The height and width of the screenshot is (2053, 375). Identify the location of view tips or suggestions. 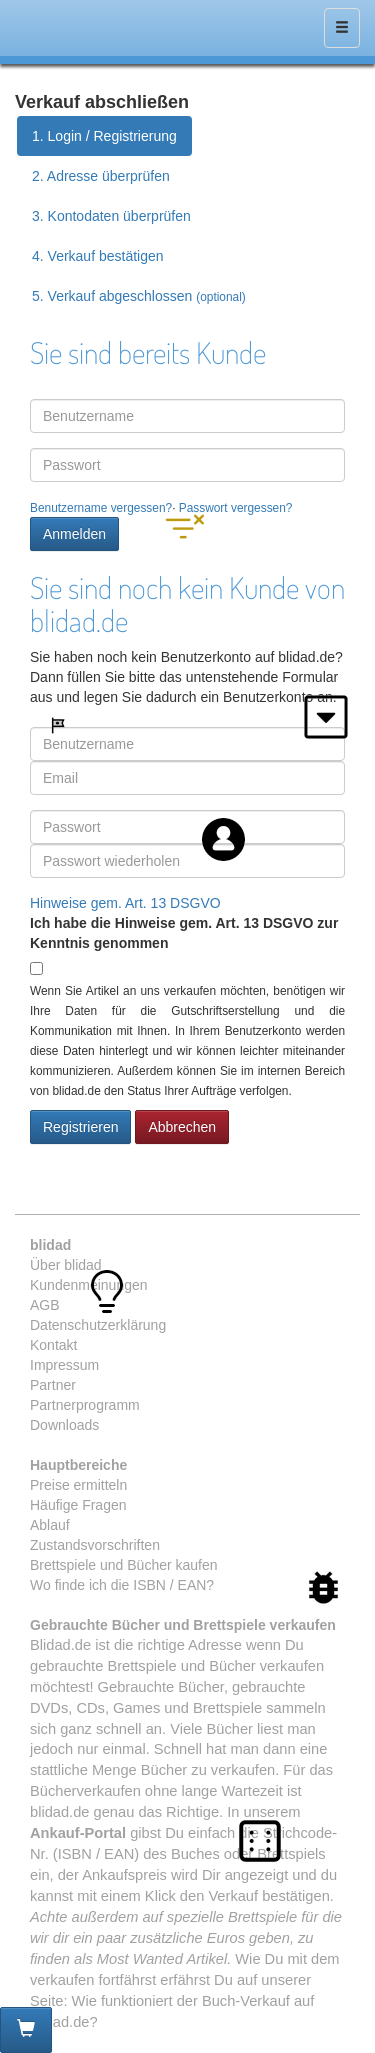
(107, 1292).